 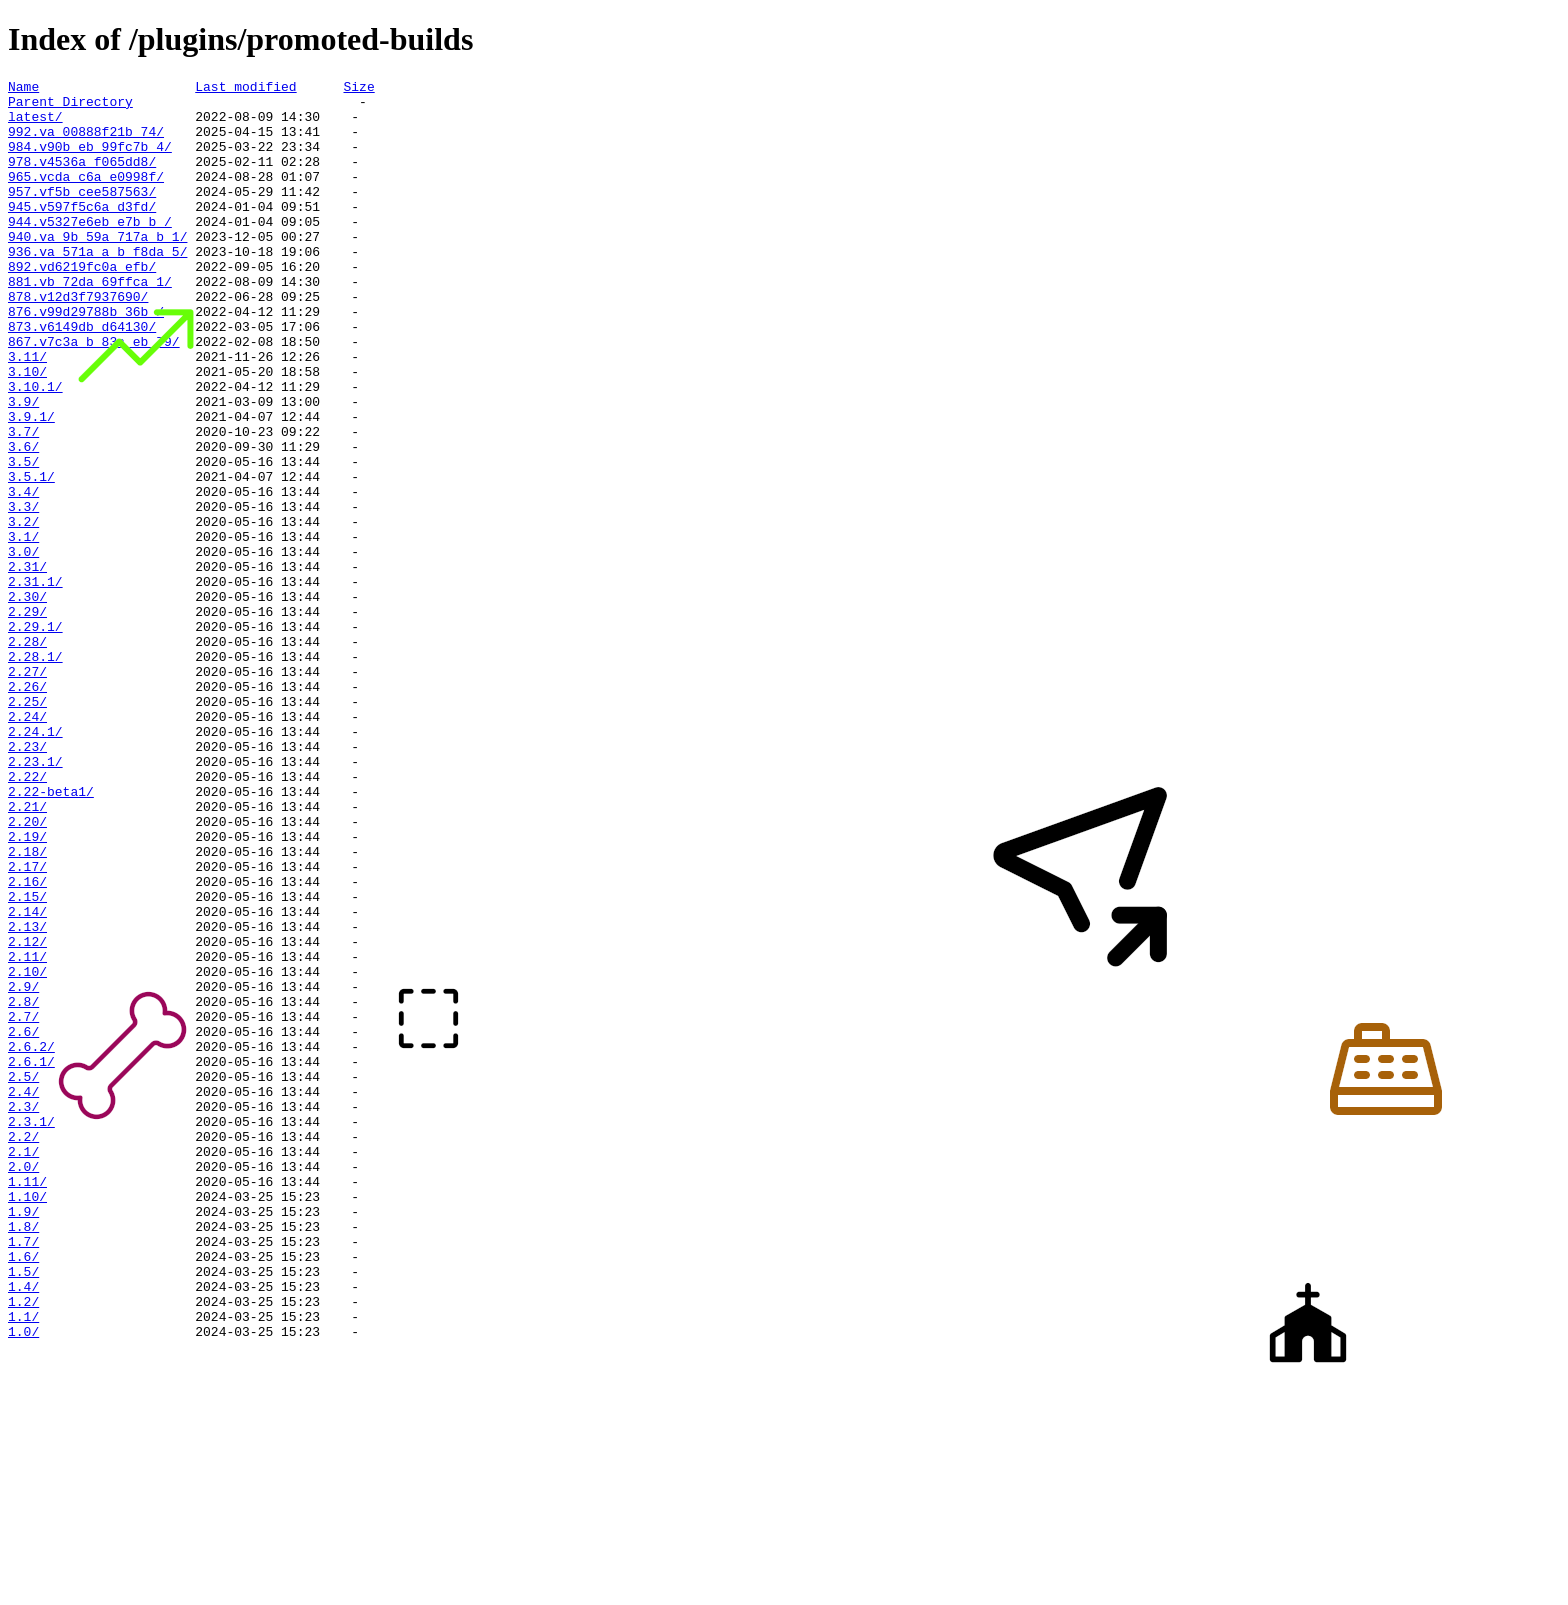 What do you see at coordinates (122, 1055) in the screenshot?
I see `access pet-related features or settings` at bounding box center [122, 1055].